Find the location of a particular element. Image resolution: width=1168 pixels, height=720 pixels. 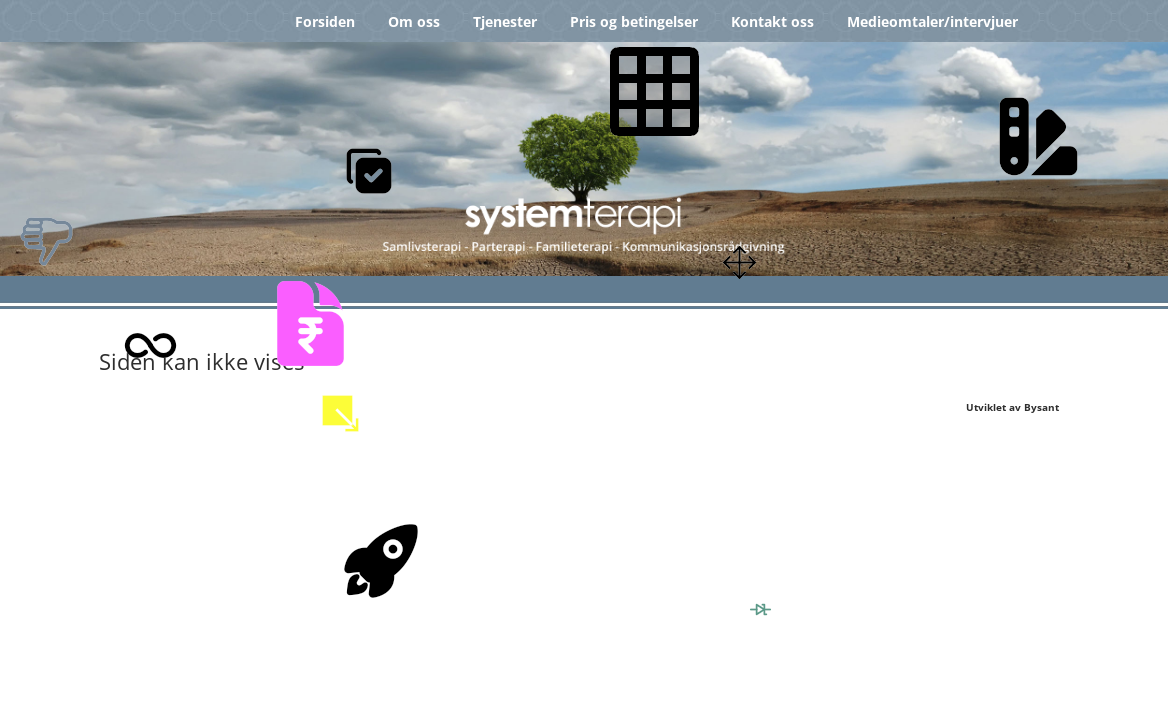

view invoice or billing document in rupees is located at coordinates (310, 323).